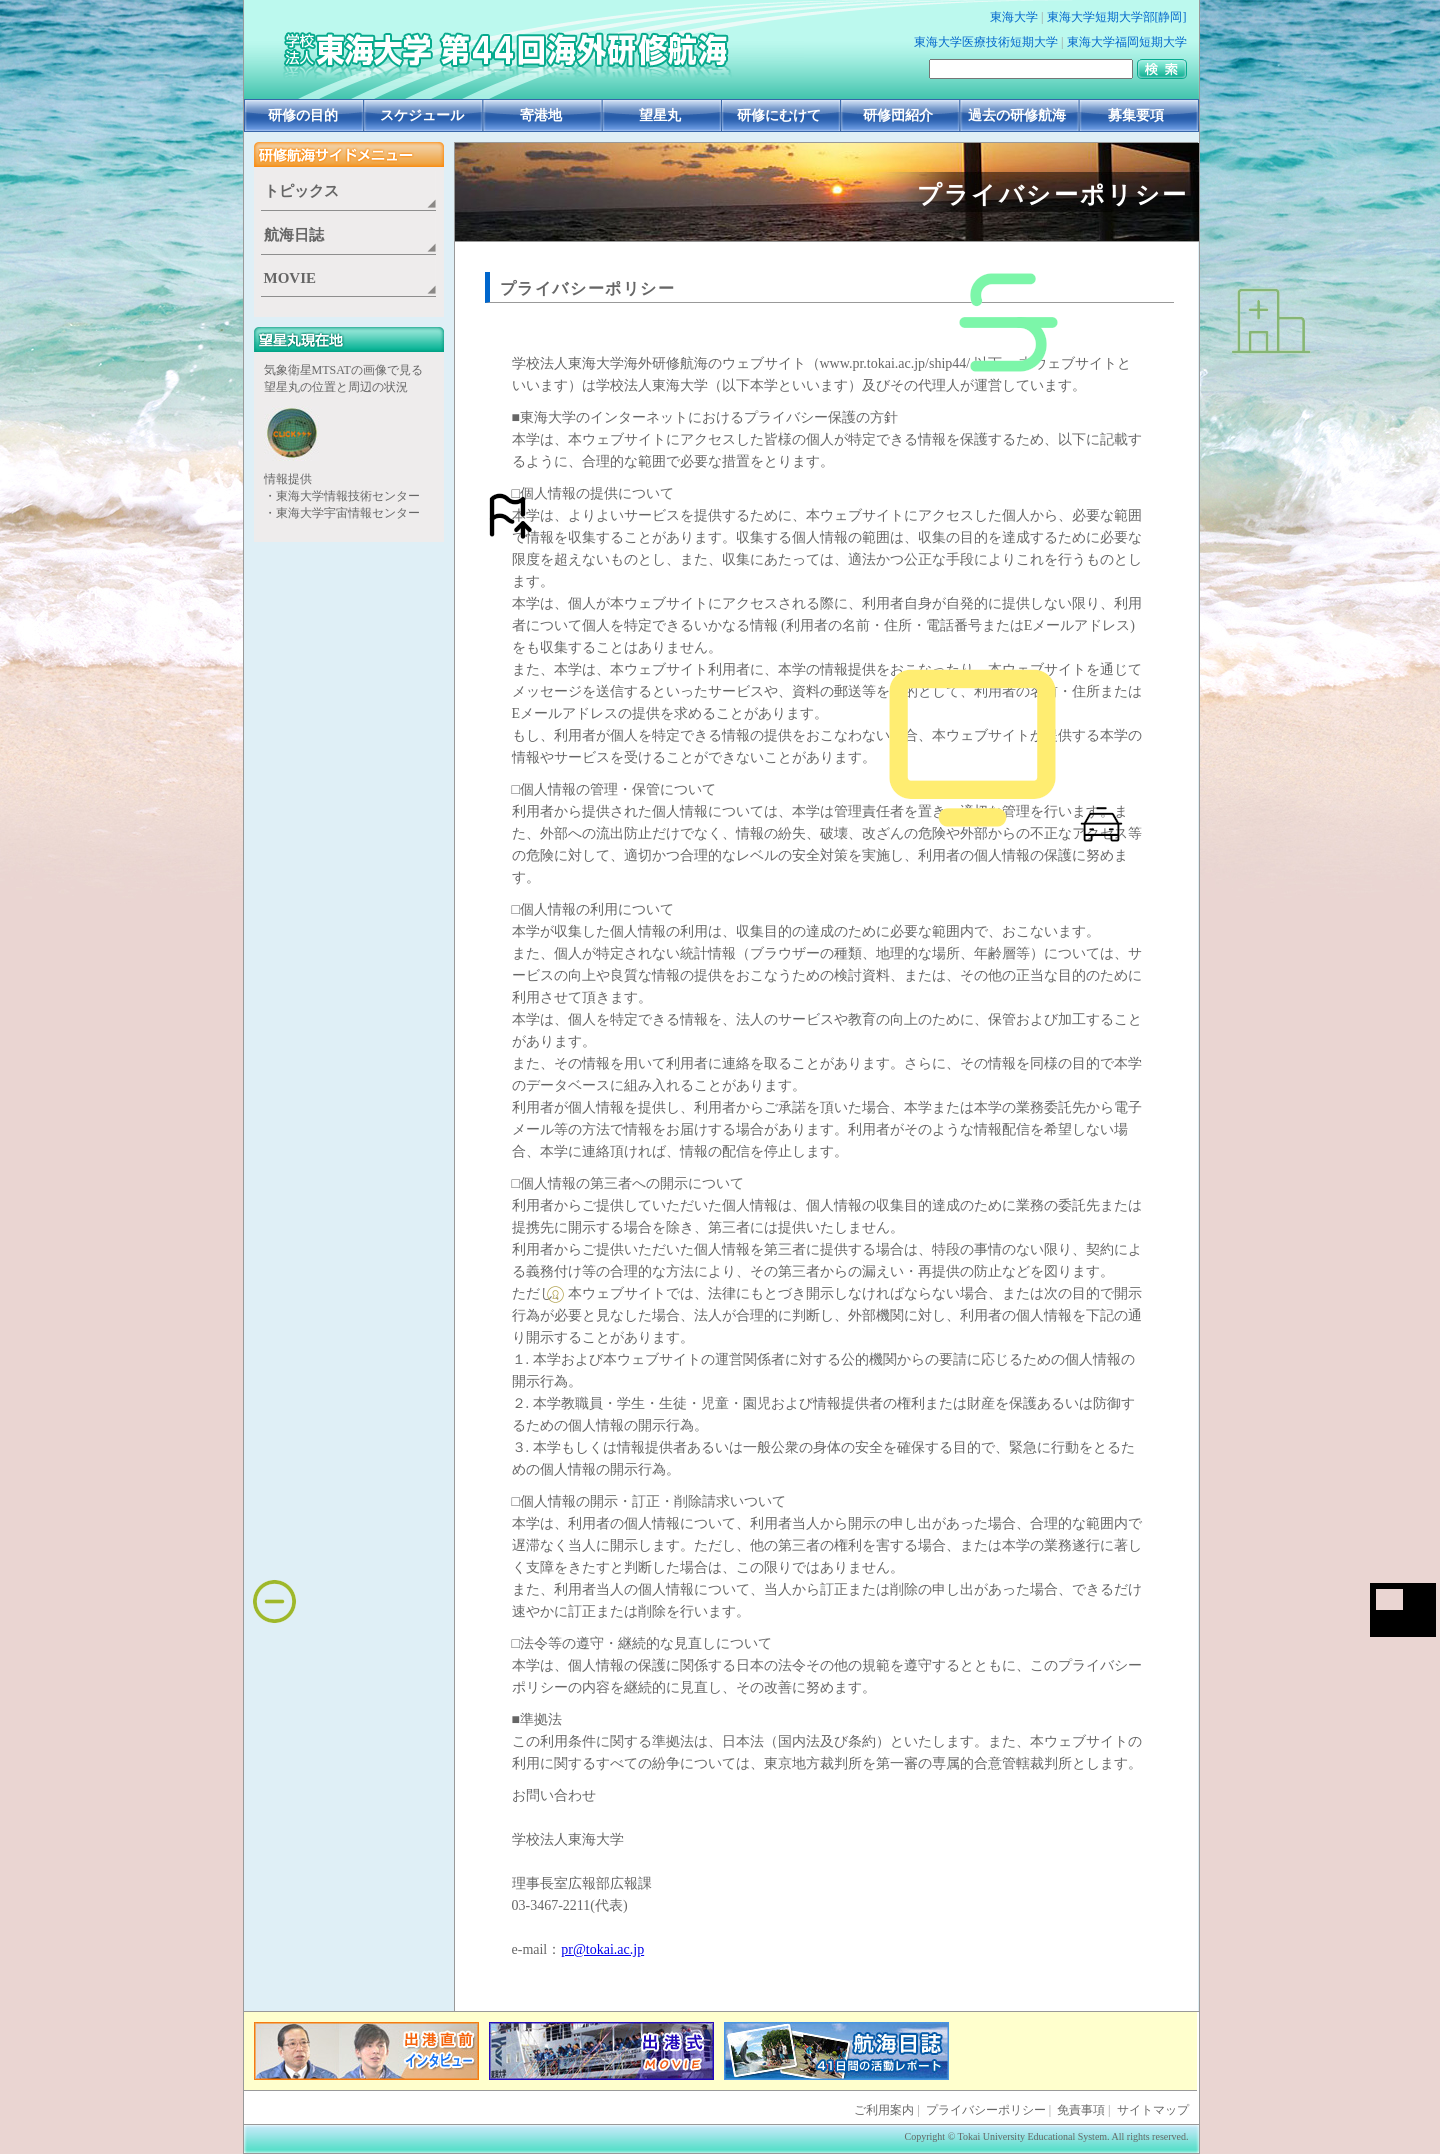 The width and height of the screenshot is (1440, 2154). What do you see at coordinates (274, 1601) in the screenshot?
I see `remove an item from a list or collection` at bounding box center [274, 1601].